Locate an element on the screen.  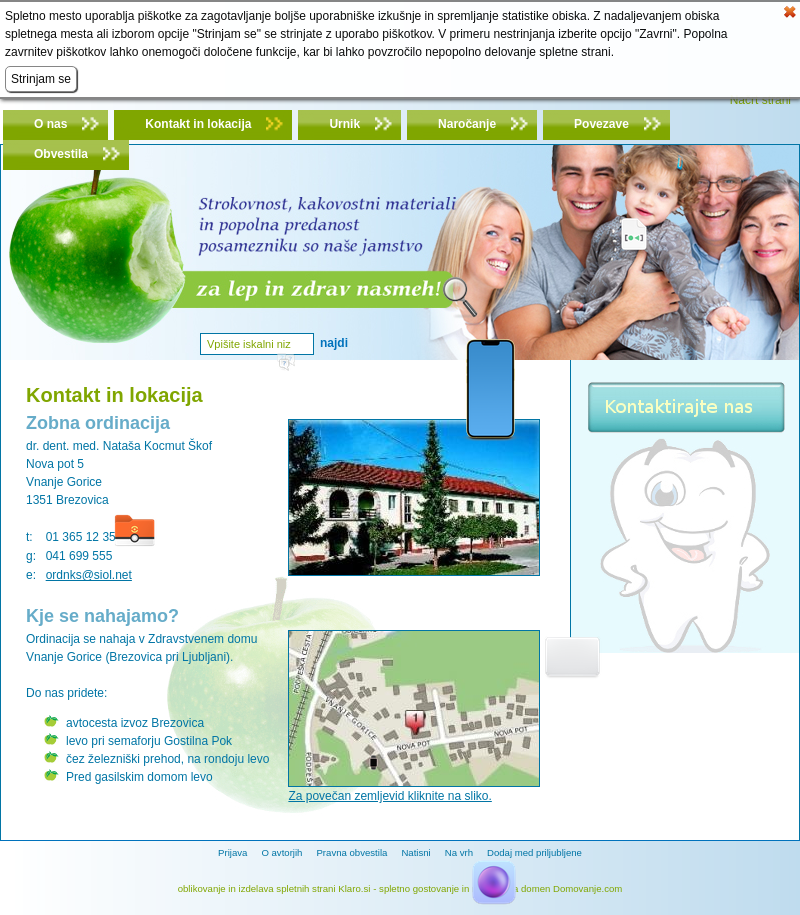
open OrbStack container management app is located at coordinates (494, 882).